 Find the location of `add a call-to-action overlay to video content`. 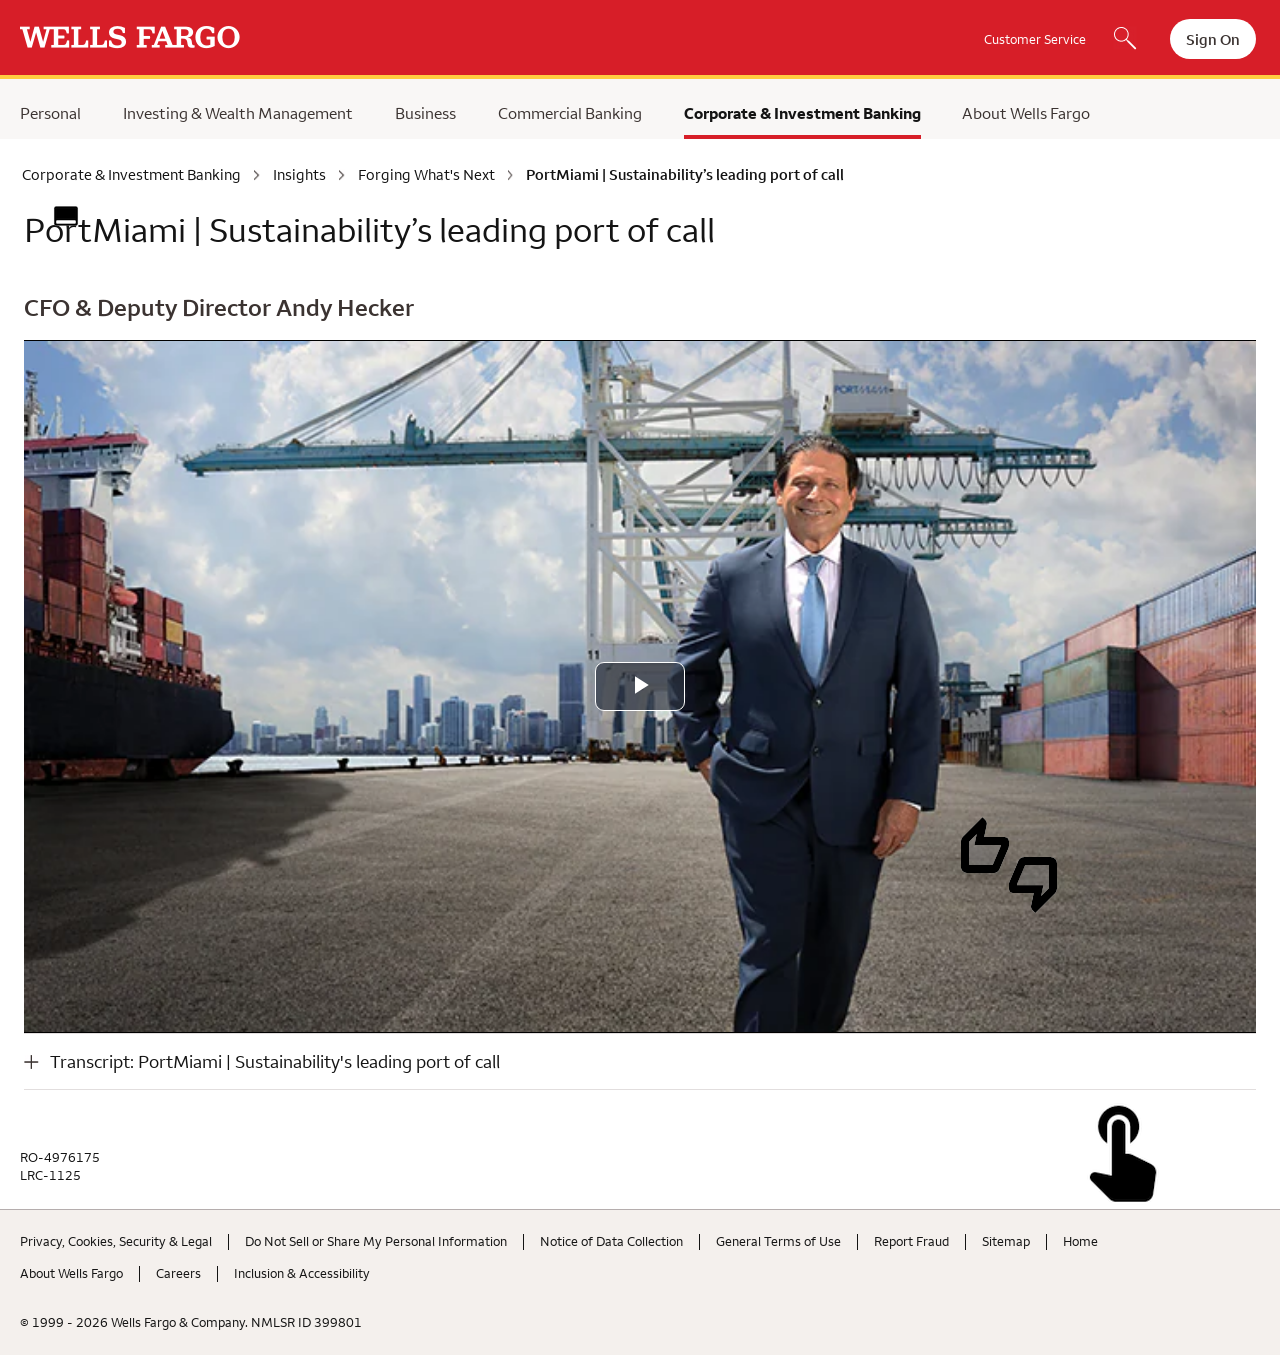

add a call-to-action overlay to video content is located at coordinates (66, 216).